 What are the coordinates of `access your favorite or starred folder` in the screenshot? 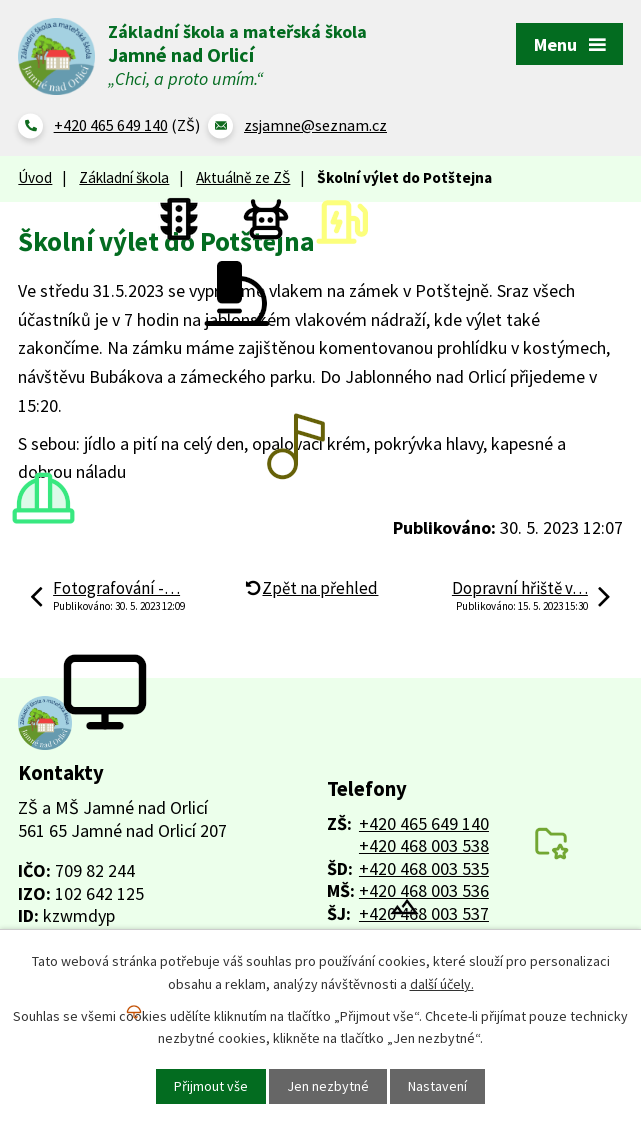 It's located at (551, 842).